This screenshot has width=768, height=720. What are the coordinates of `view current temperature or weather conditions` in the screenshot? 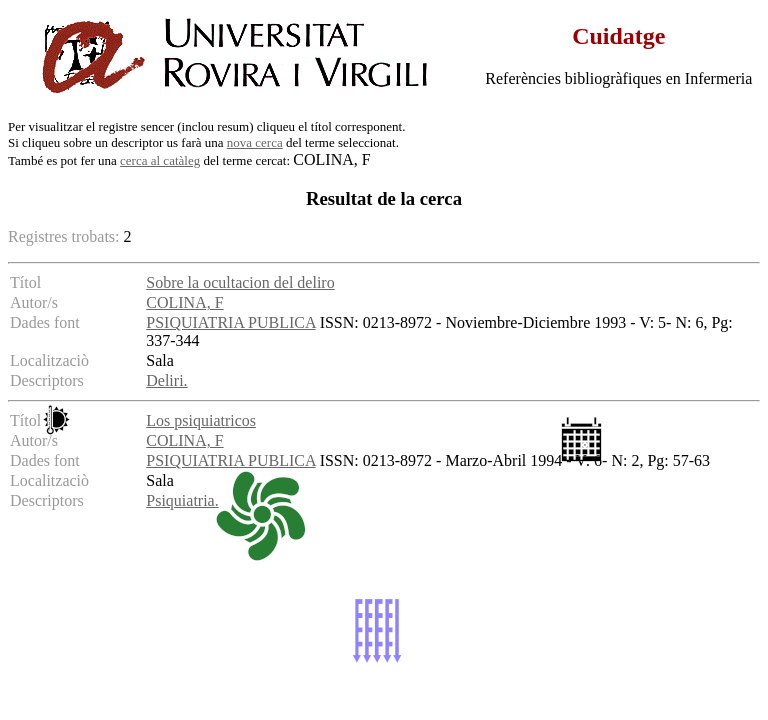 It's located at (56, 419).